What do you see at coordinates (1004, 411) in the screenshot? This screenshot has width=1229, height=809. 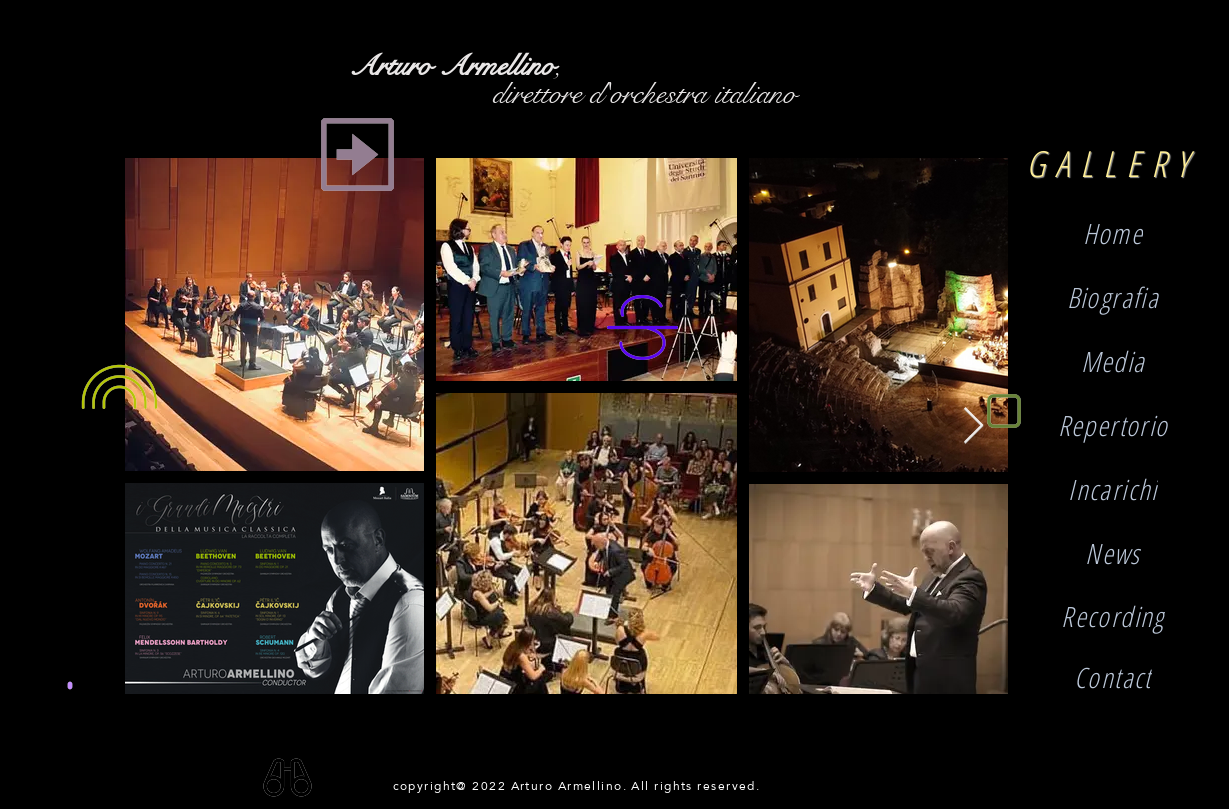 I see `stop media playback` at bounding box center [1004, 411].